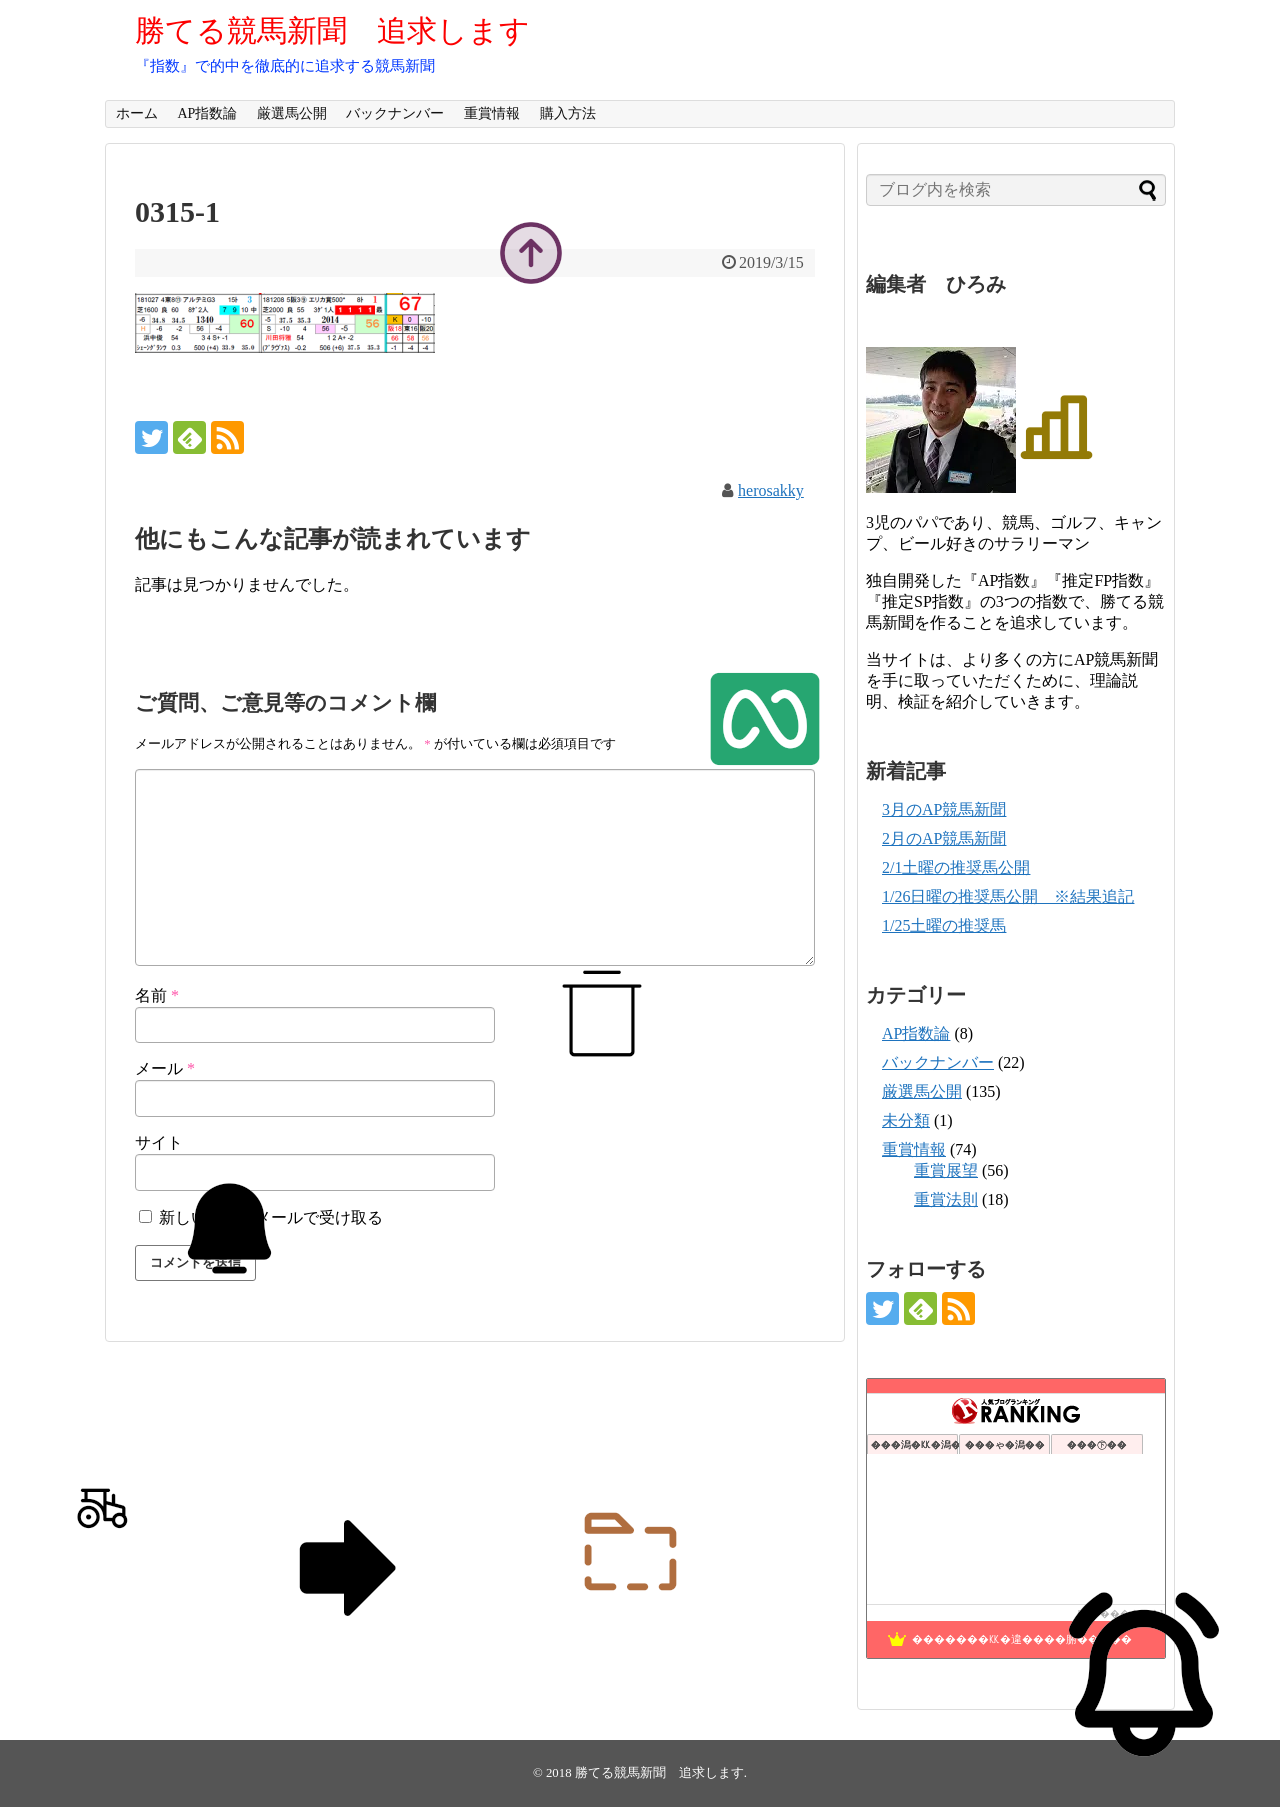  What do you see at coordinates (602, 1017) in the screenshot?
I see `delete selected item` at bounding box center [602, 1017].